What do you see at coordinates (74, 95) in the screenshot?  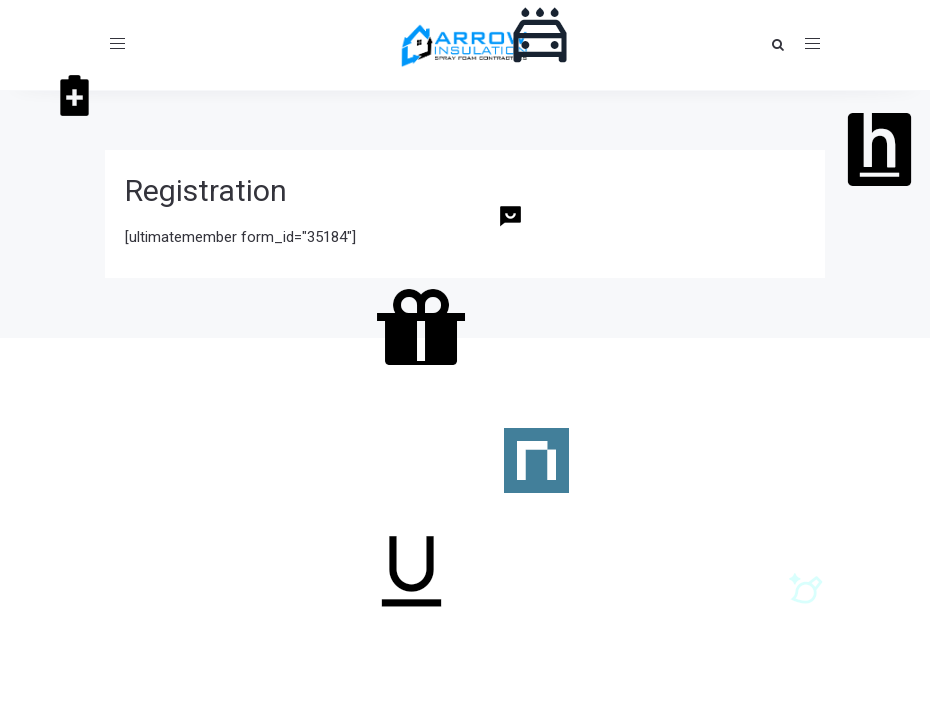 I see `enable battery saver mode` at bounding box center [74, 95].